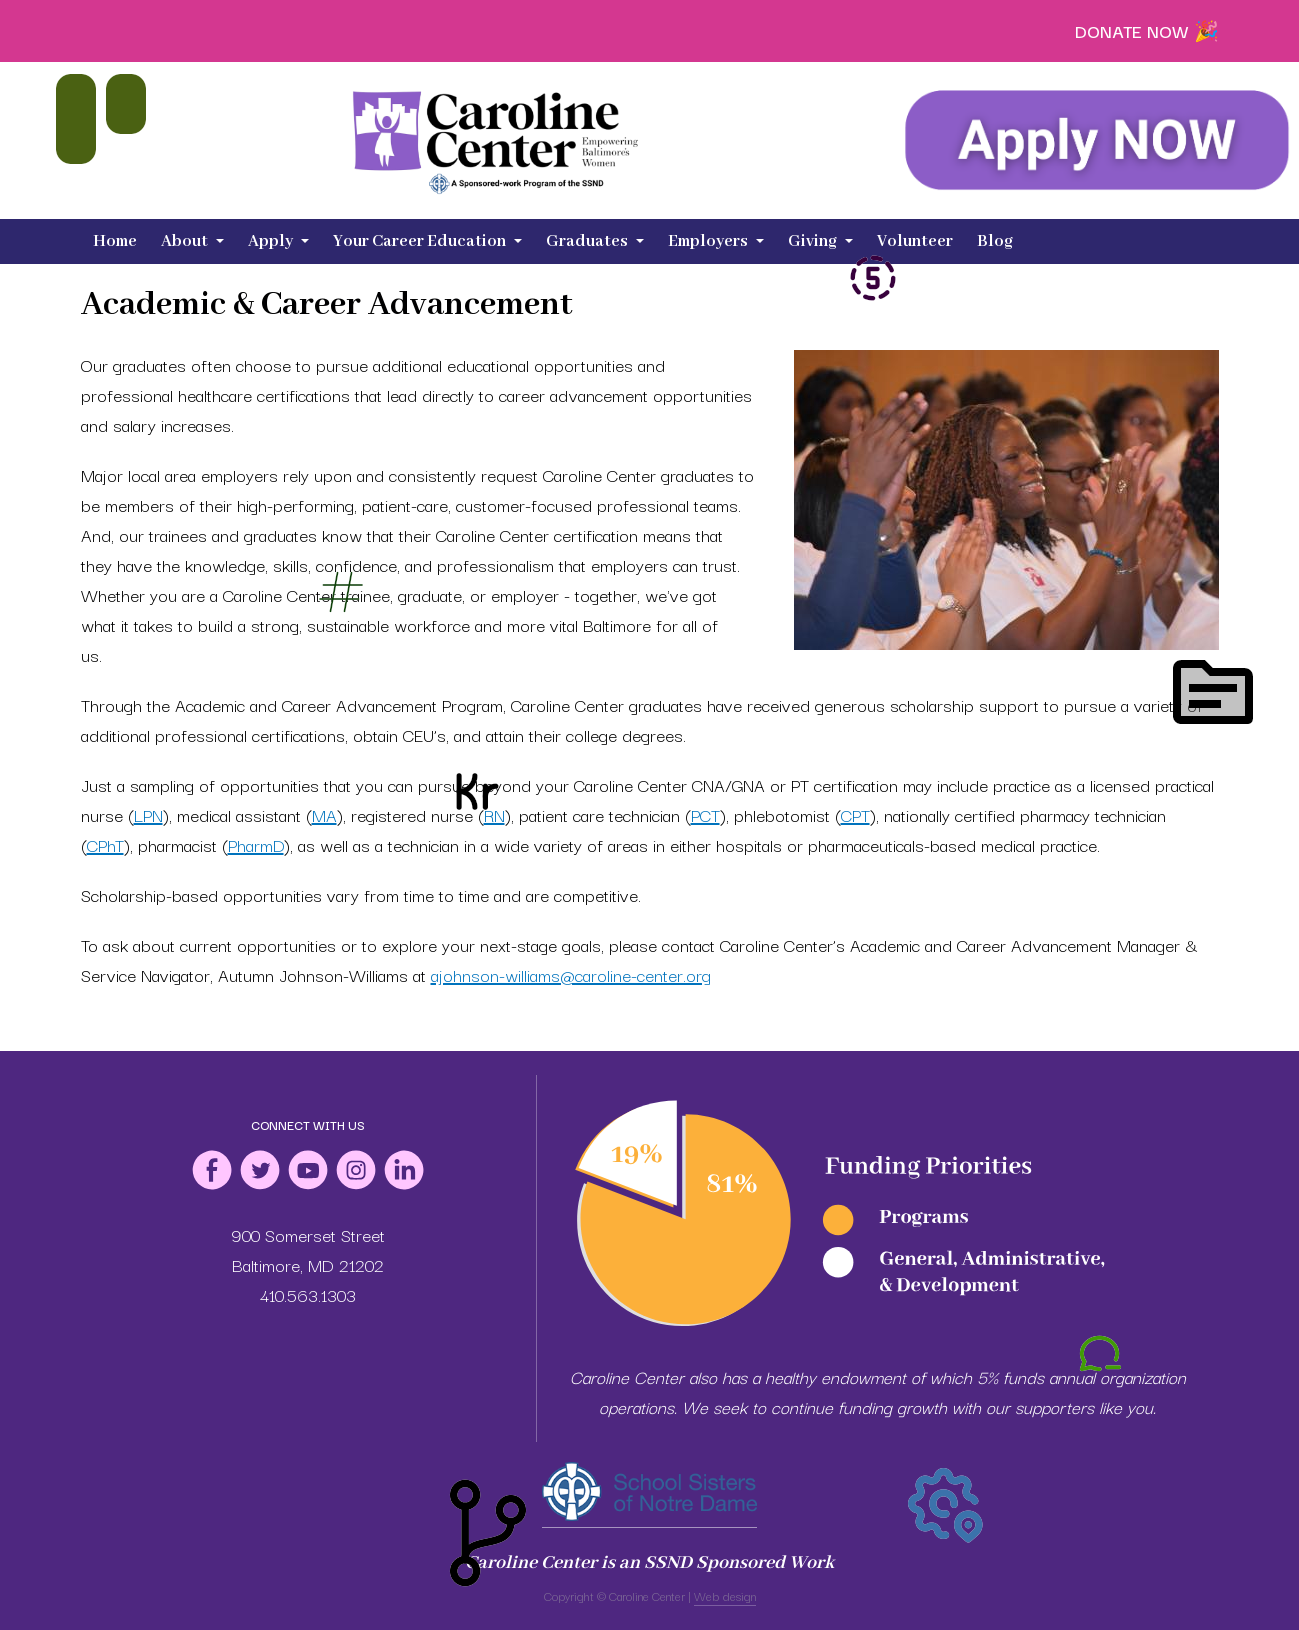 The width and height of the screenshot is (1299, 1630). I want to click on view repository branches, so click(488, 1533).